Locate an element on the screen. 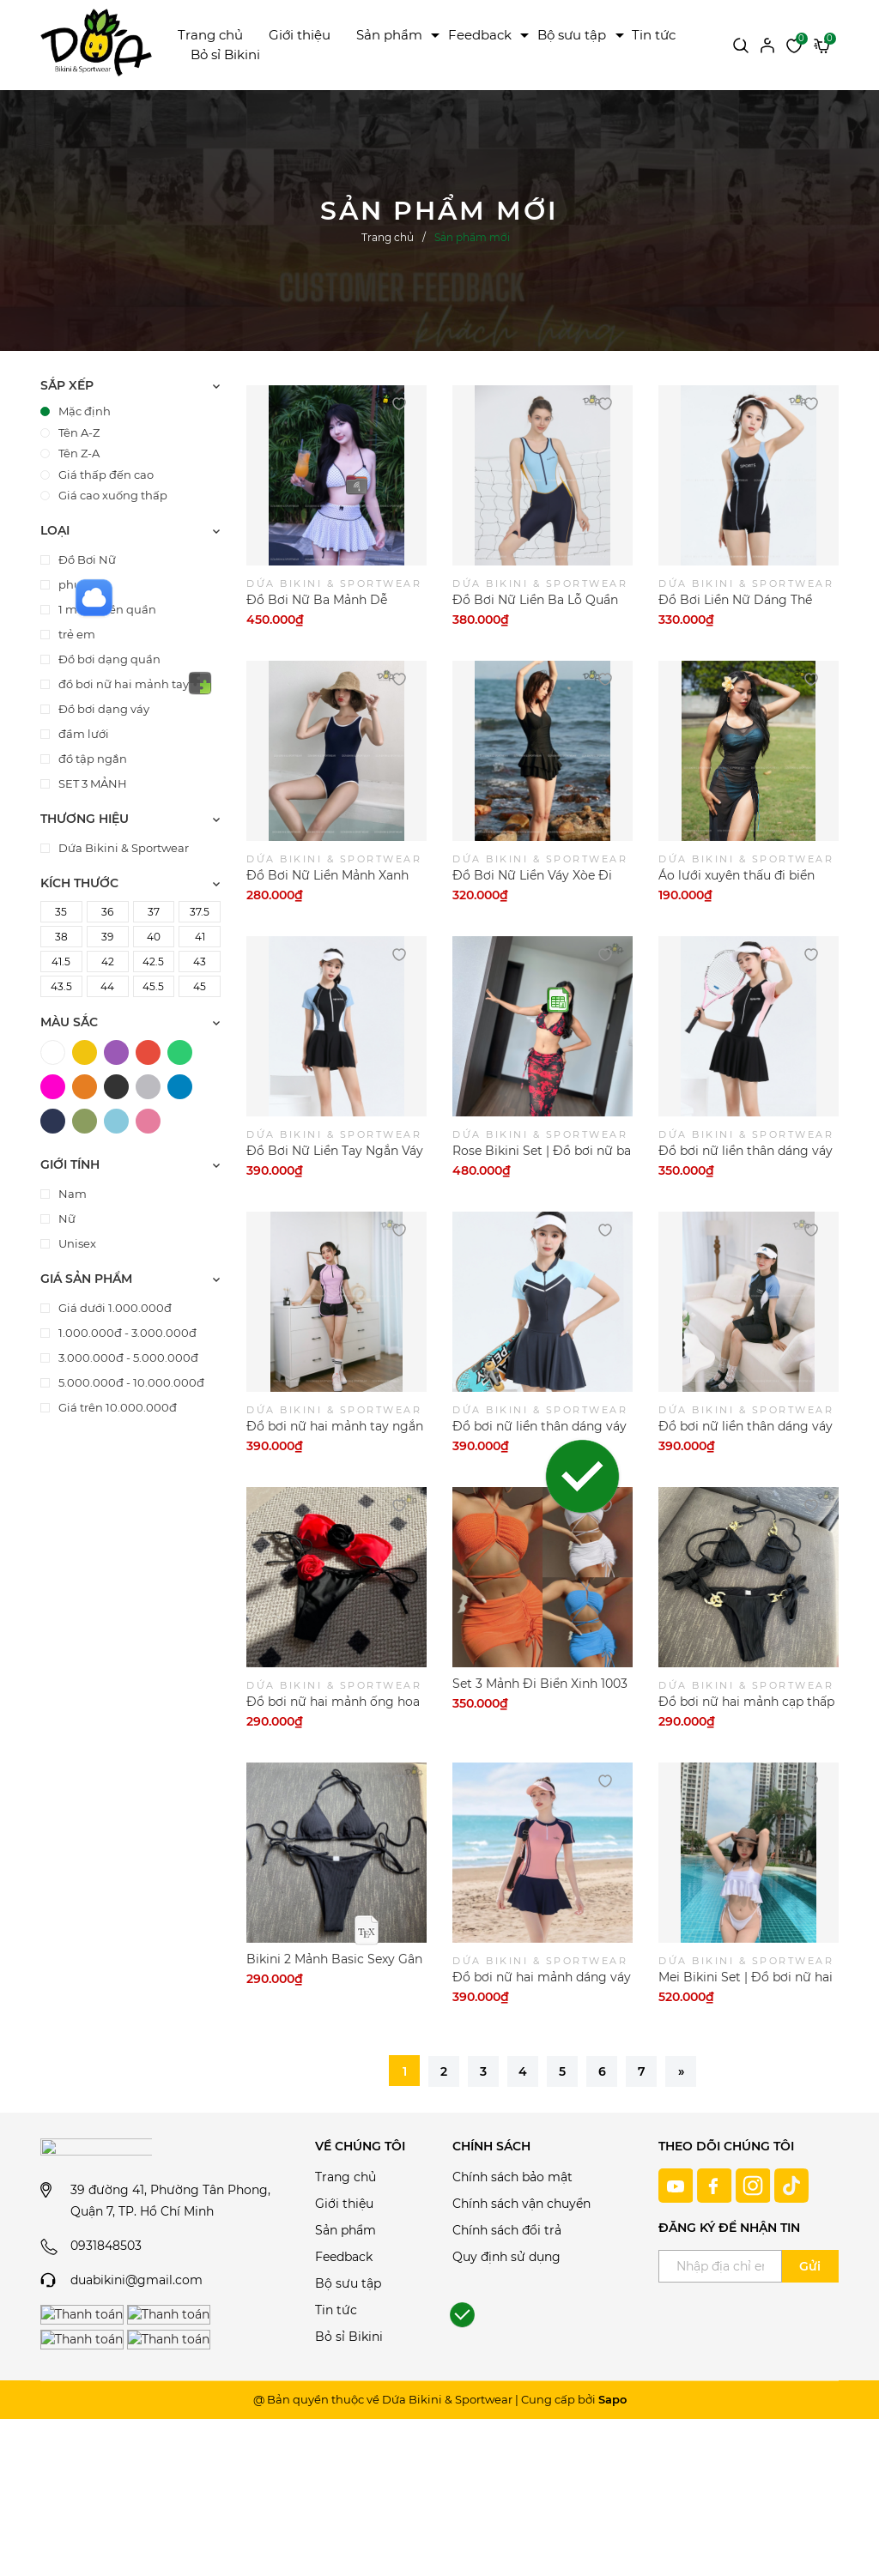  access cloud storage or services is located at coordinates (94, 597).